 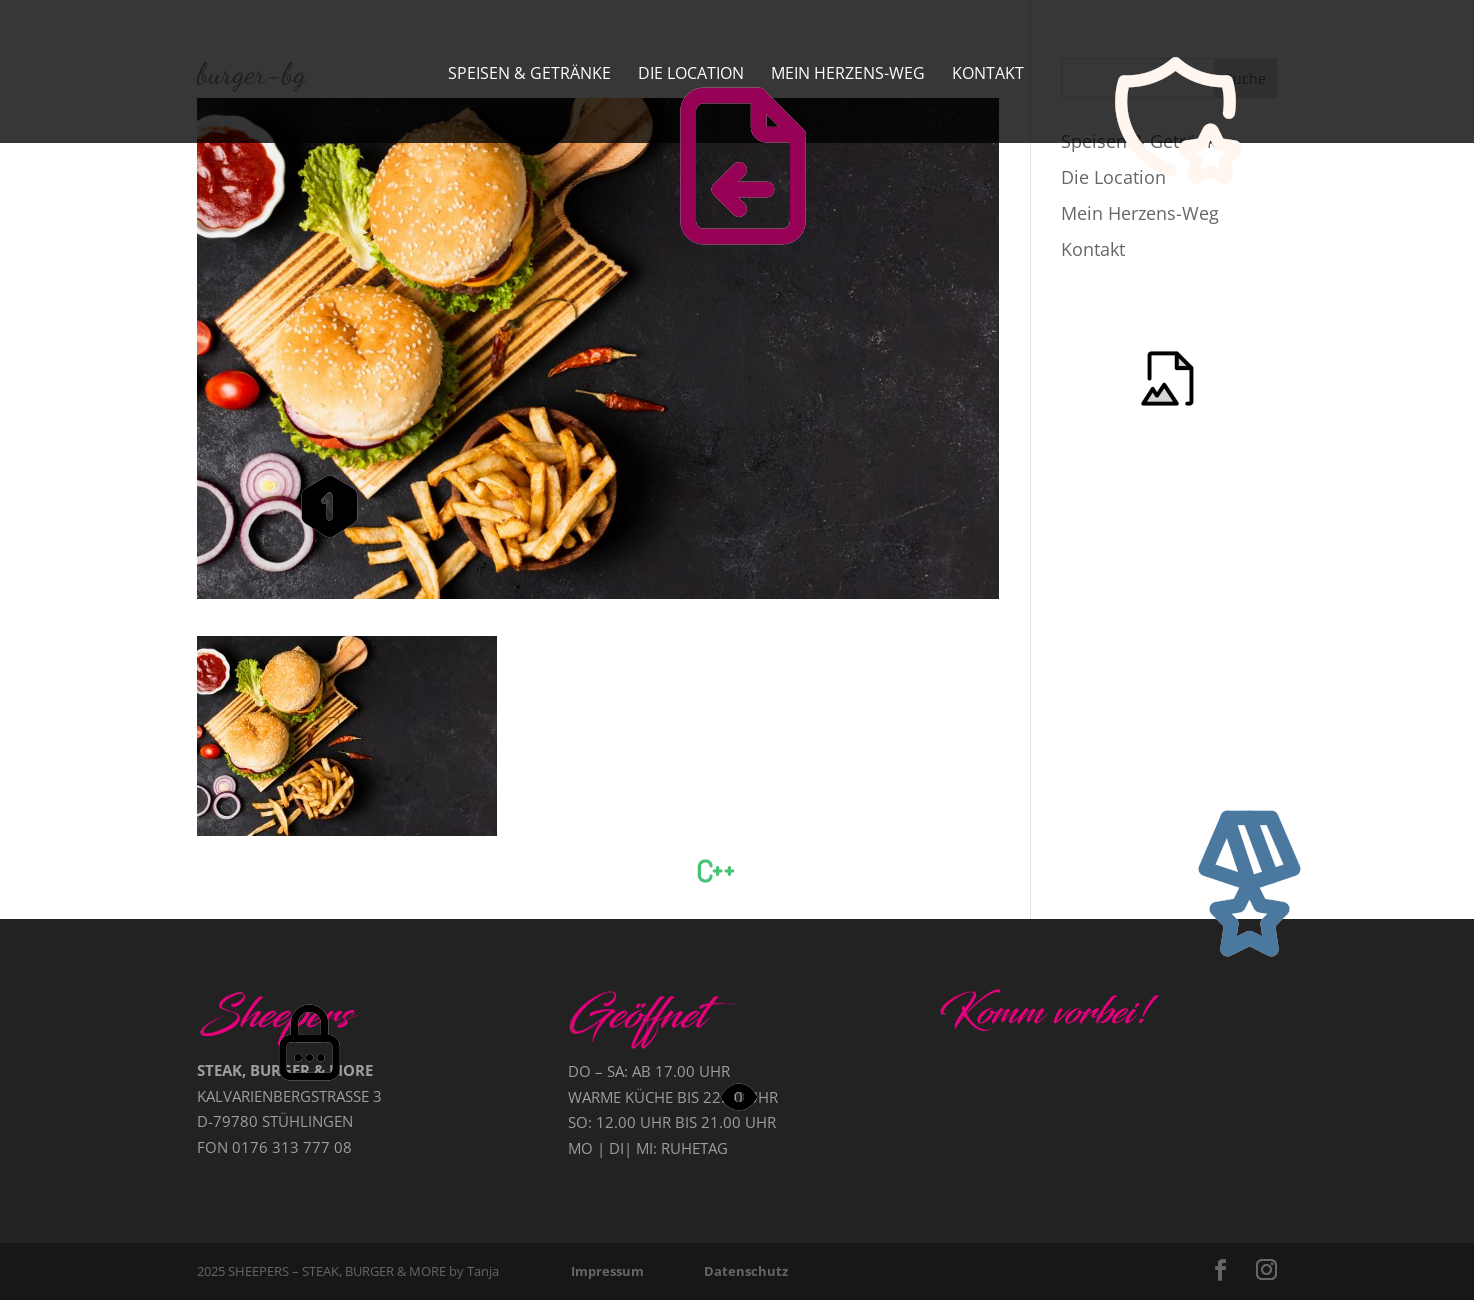 What do you see at coordinates (1170, 378) in the screenshot?
I see `view image file` at bounding box center [1170, 378].